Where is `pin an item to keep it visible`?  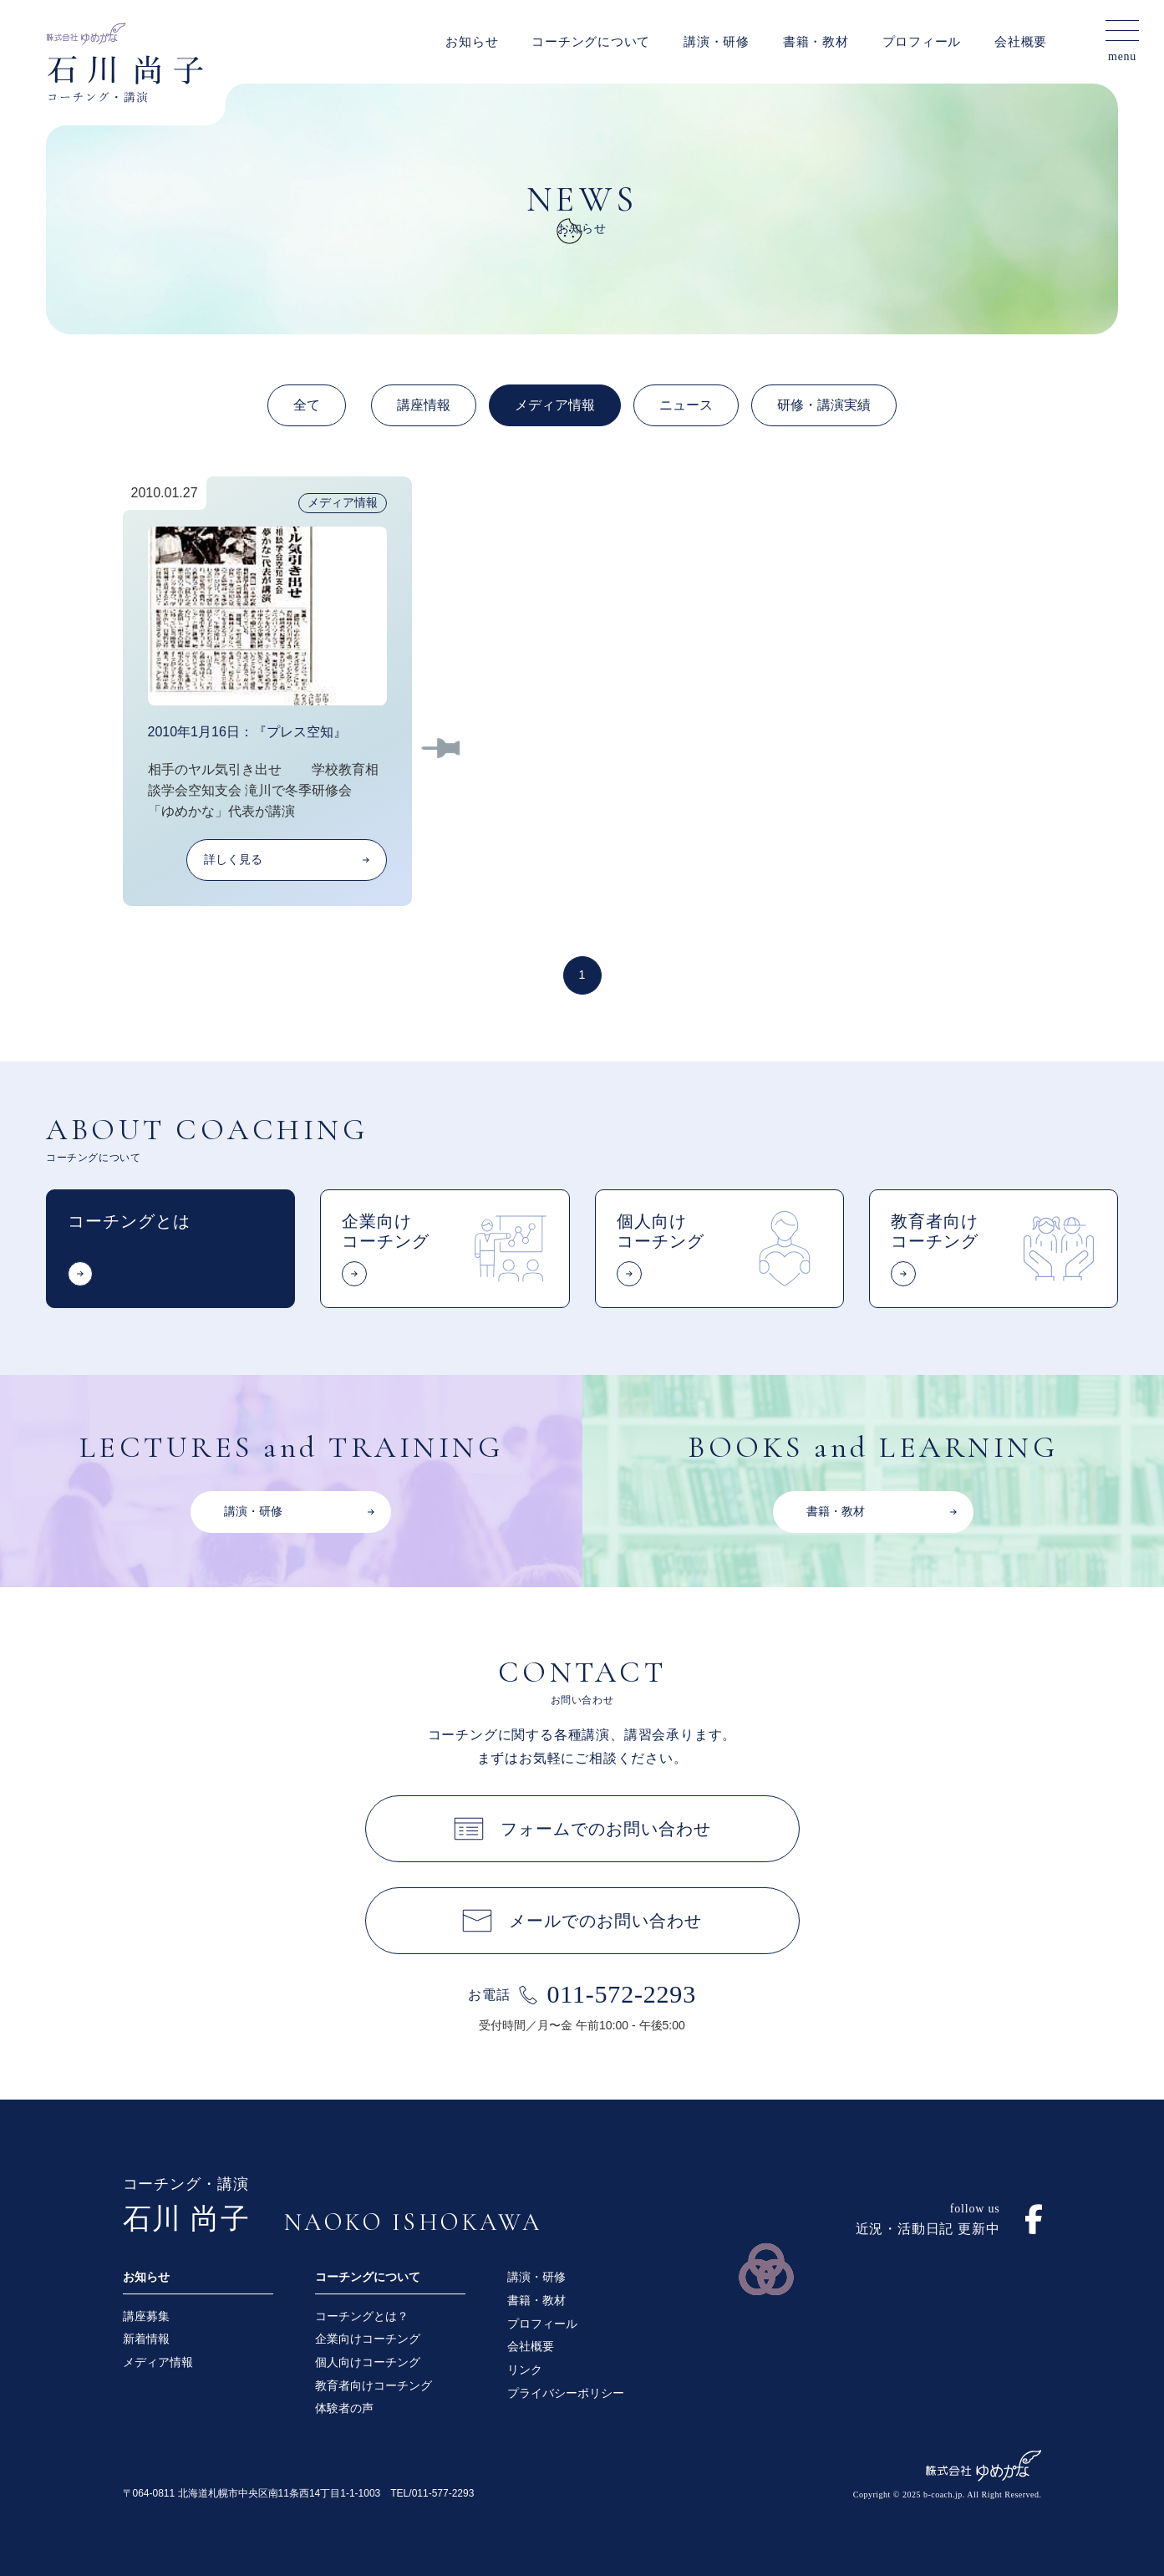
pin an item to keep it visible is located at coordinates (440, 750).